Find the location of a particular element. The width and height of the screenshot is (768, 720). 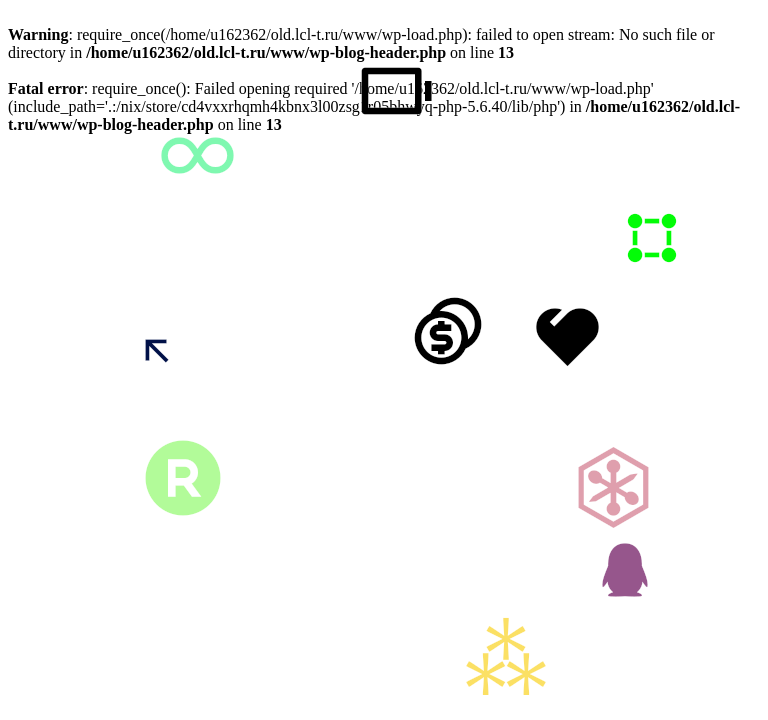

indicates a registered trademark symbol is located at coordinates (183, 478).